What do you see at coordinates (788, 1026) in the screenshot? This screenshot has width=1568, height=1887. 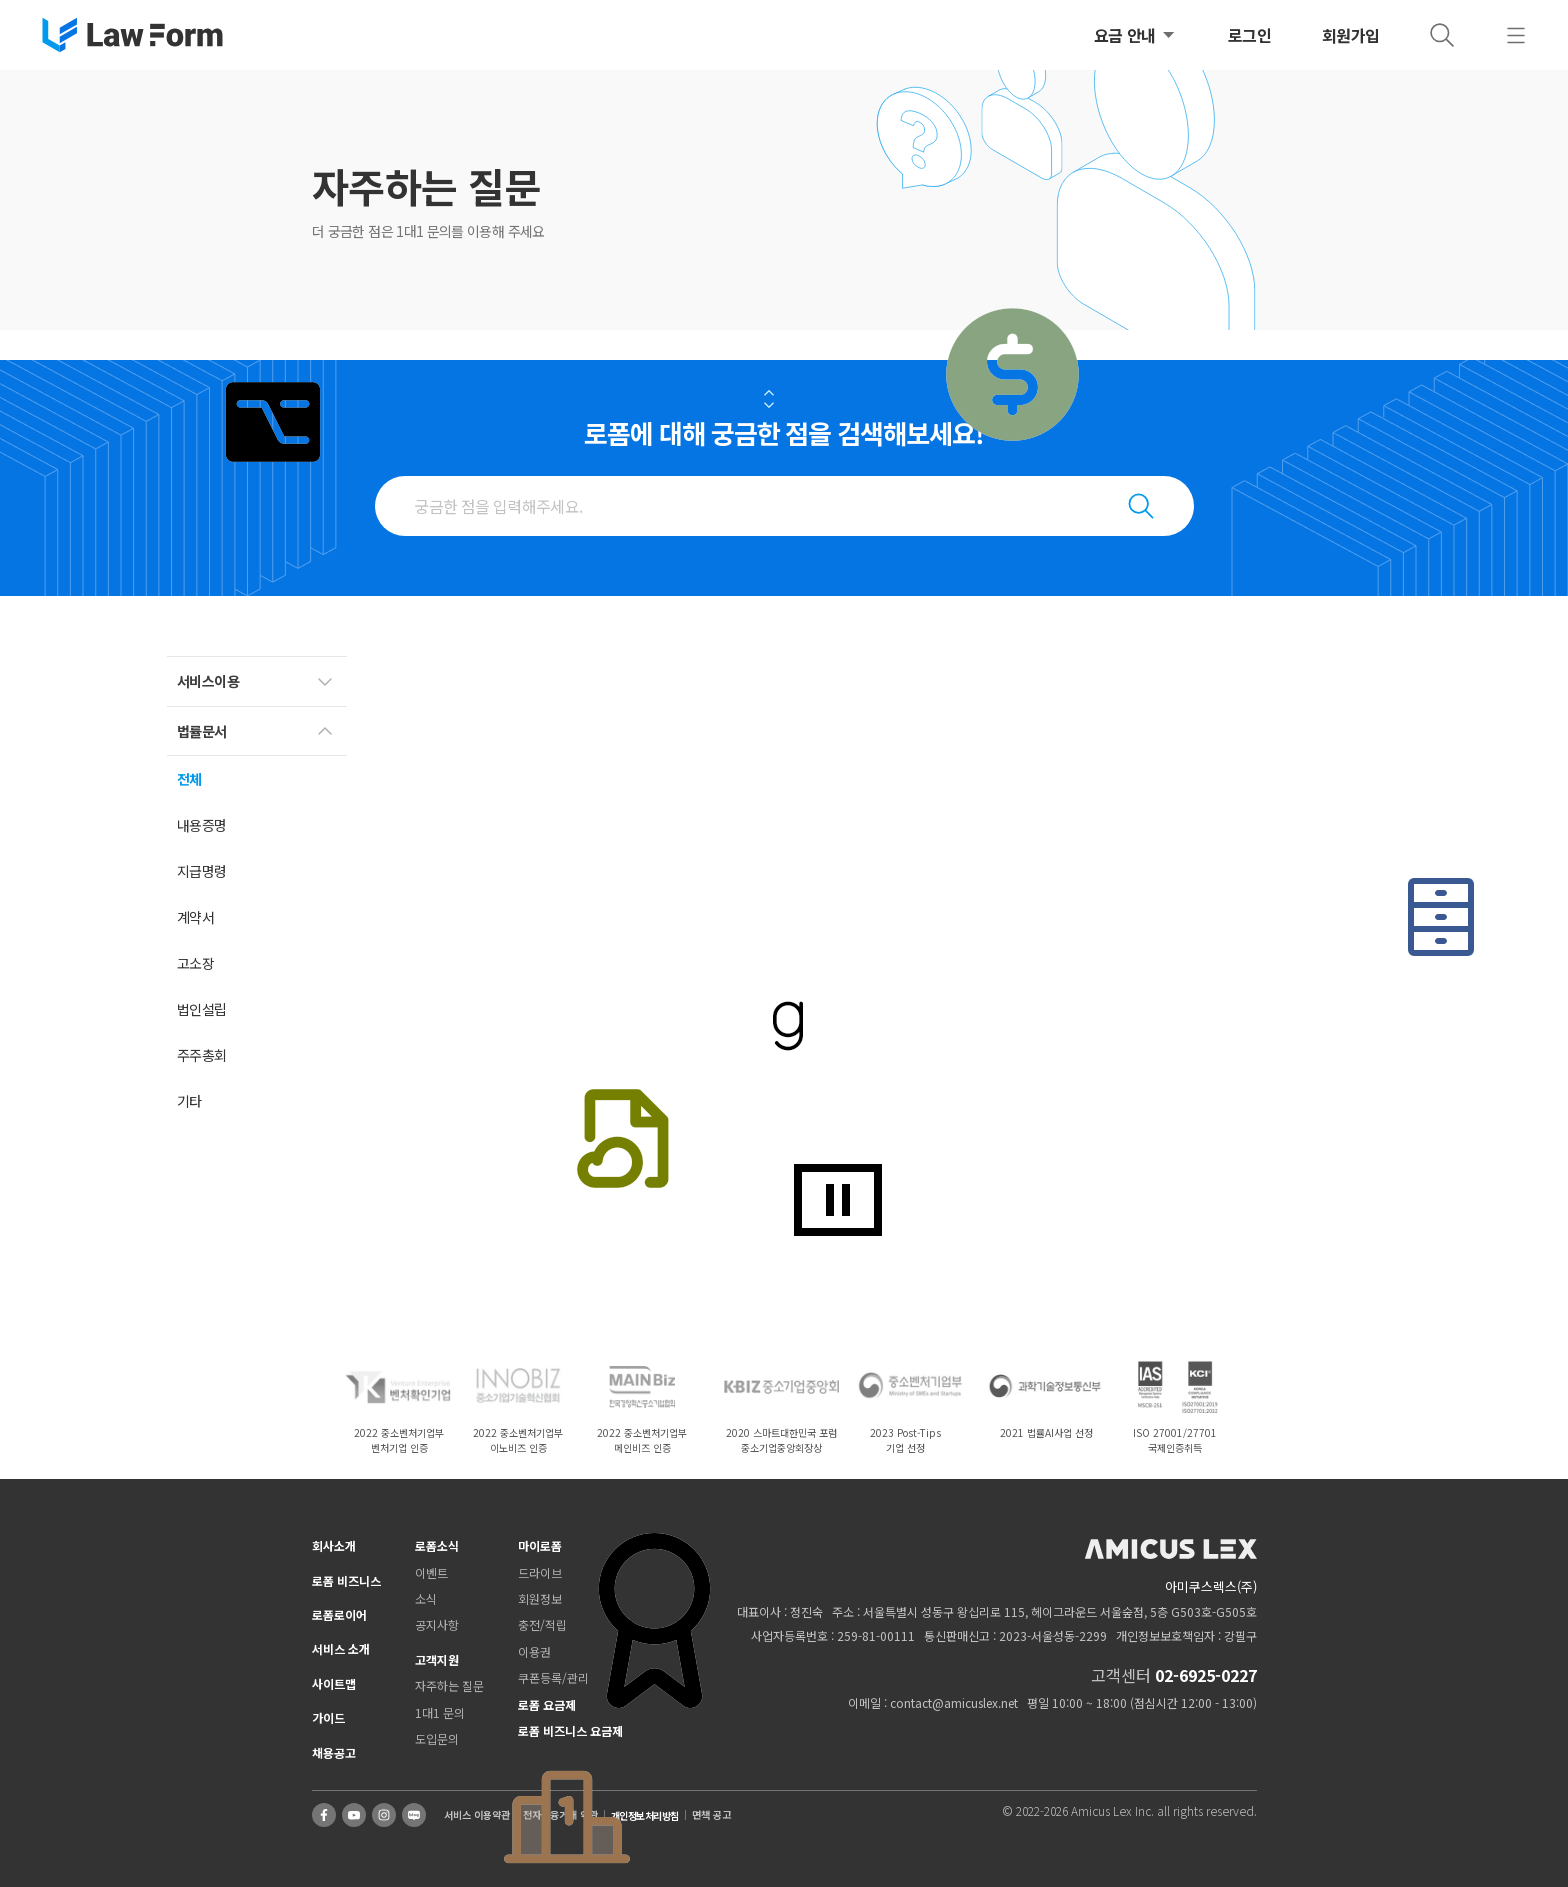 I see `open goodreads app or profile` at bounding box center [788, 1026].